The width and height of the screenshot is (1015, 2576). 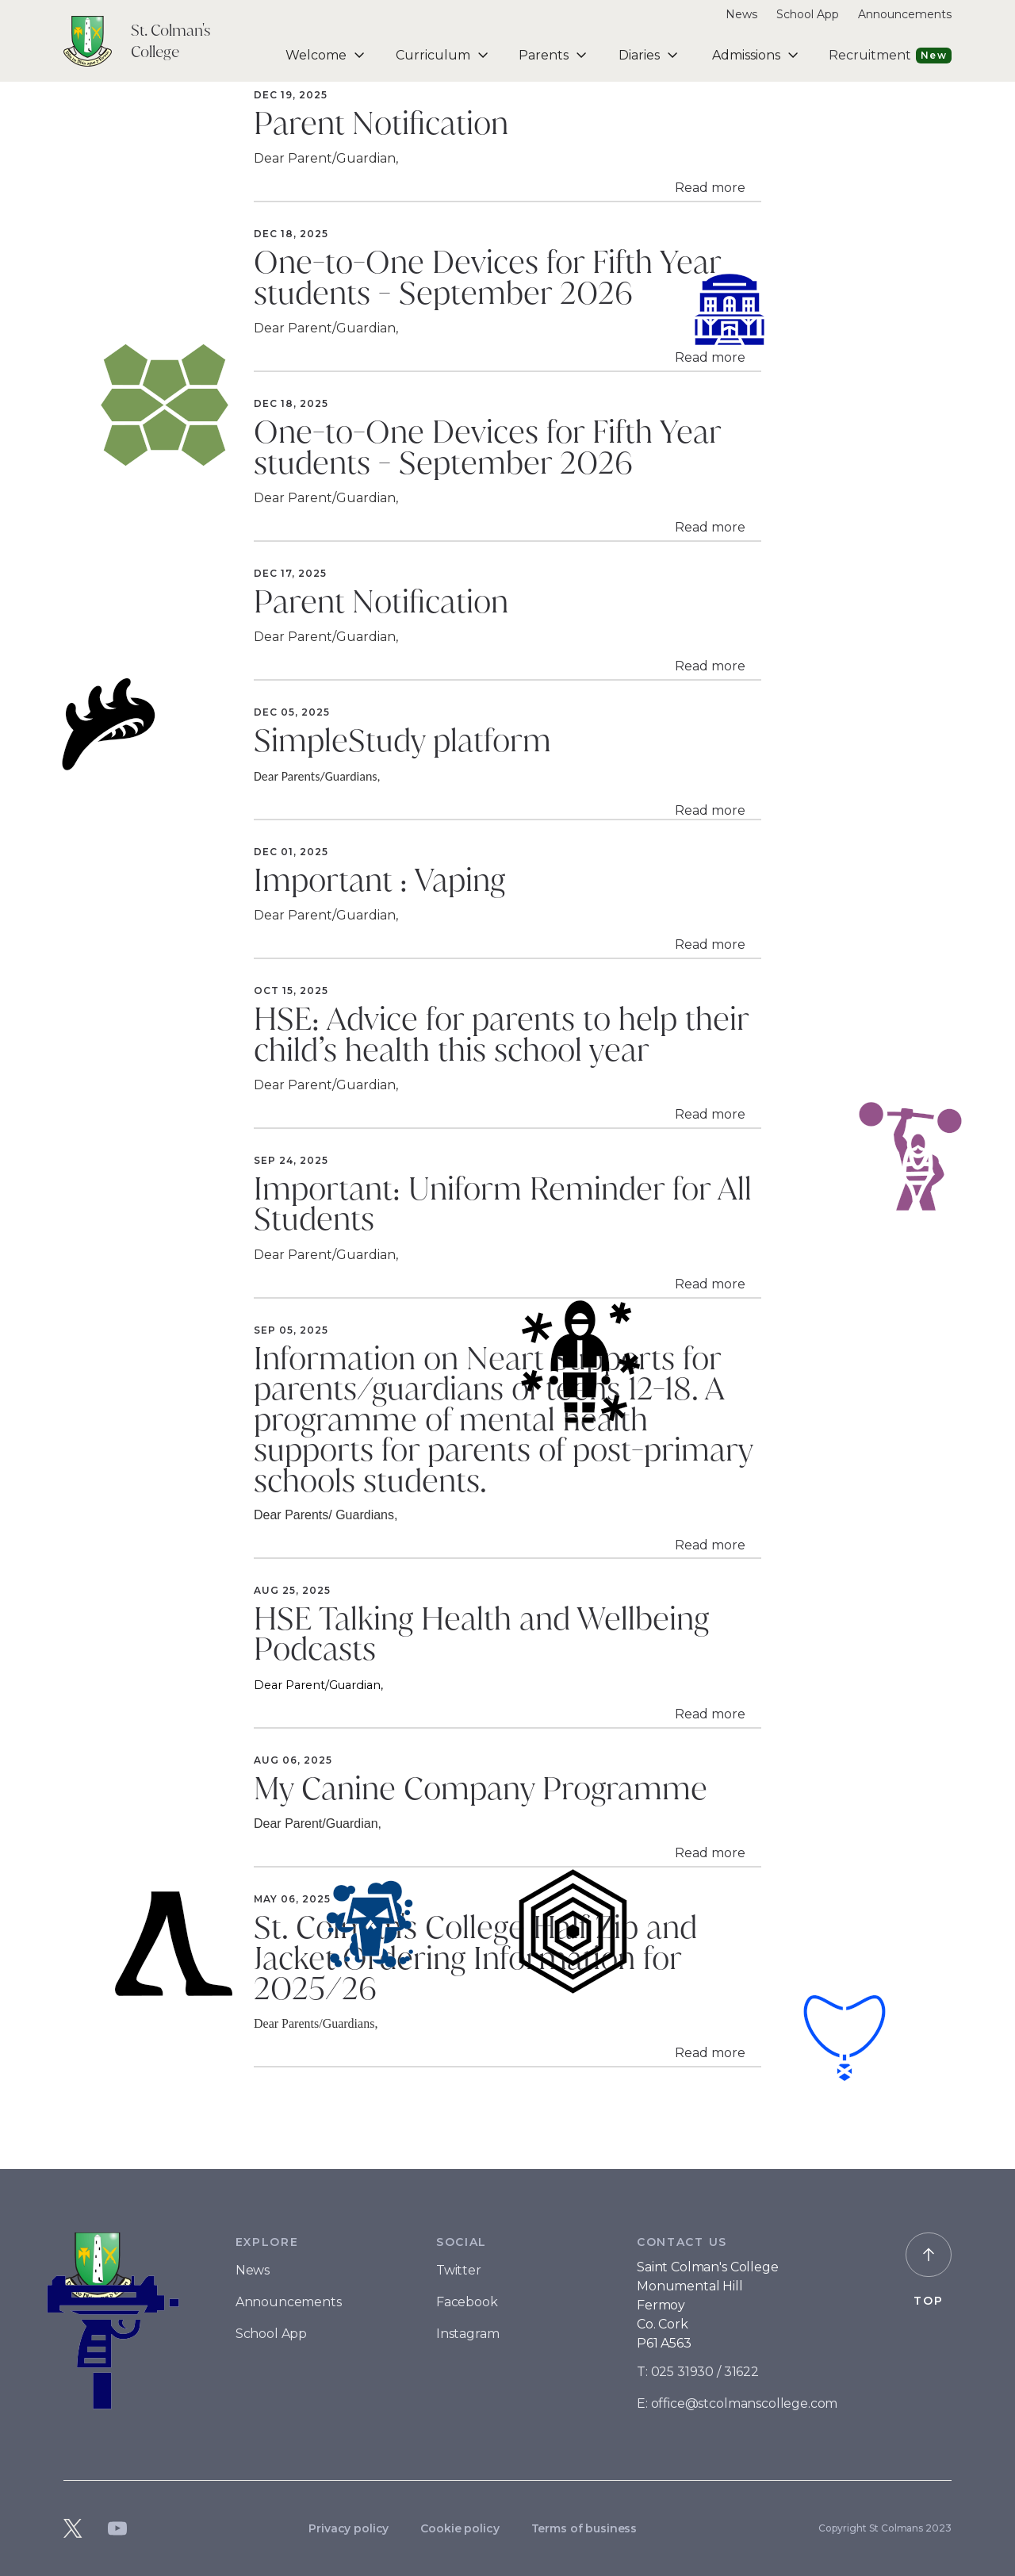 What do you see at coordinates (370, 1924) in the screenshot?
I see `indicates poison or toxic hazard in gameplay` at bounding box center [370, 1924].